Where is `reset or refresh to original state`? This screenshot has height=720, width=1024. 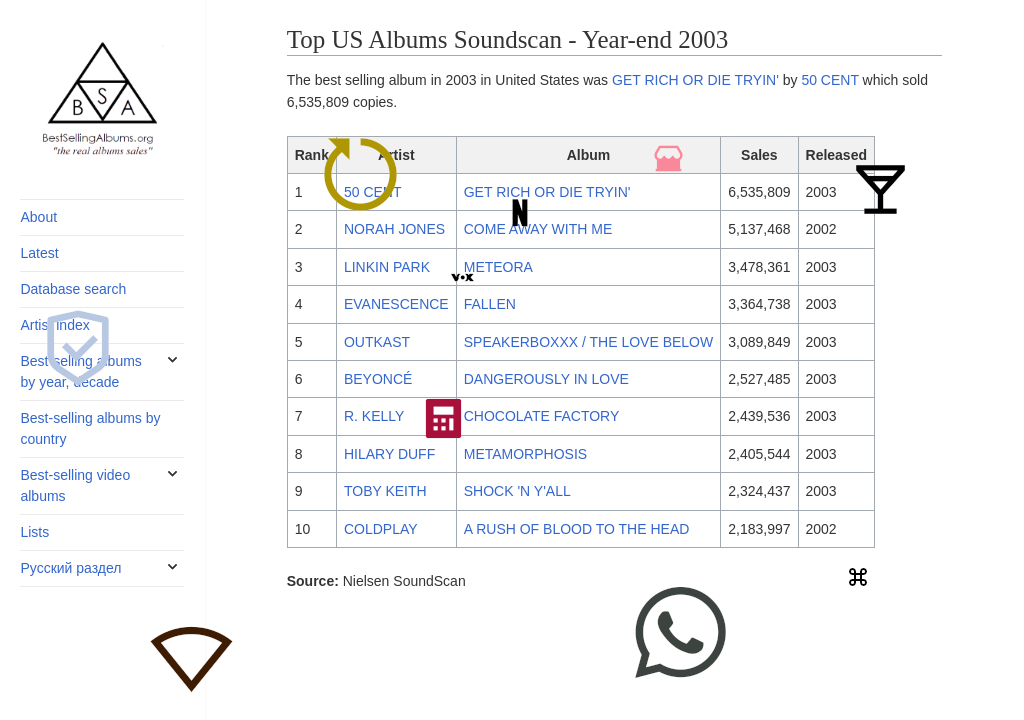 reset or refresh to original state is located at coordinates (360, 174).